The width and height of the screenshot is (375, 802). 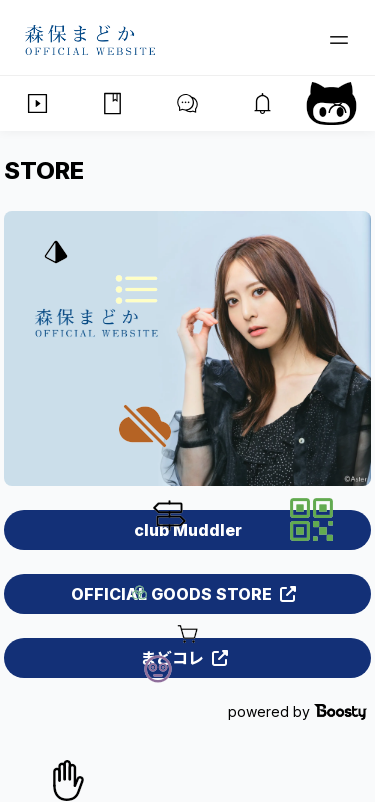 I want to click on view GitHub profile or repository, so click(x=331, y=103).